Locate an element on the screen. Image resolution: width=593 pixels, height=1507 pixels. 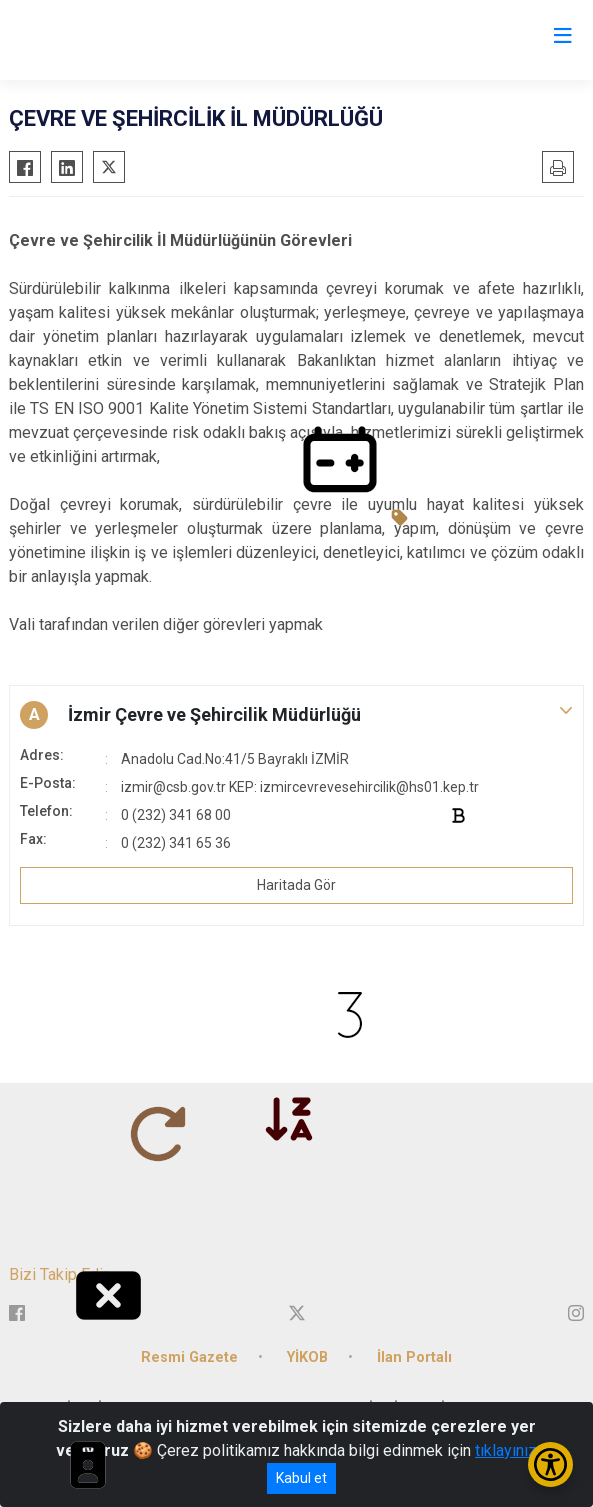
view automotive battery status is located at coordinates (340, 463).